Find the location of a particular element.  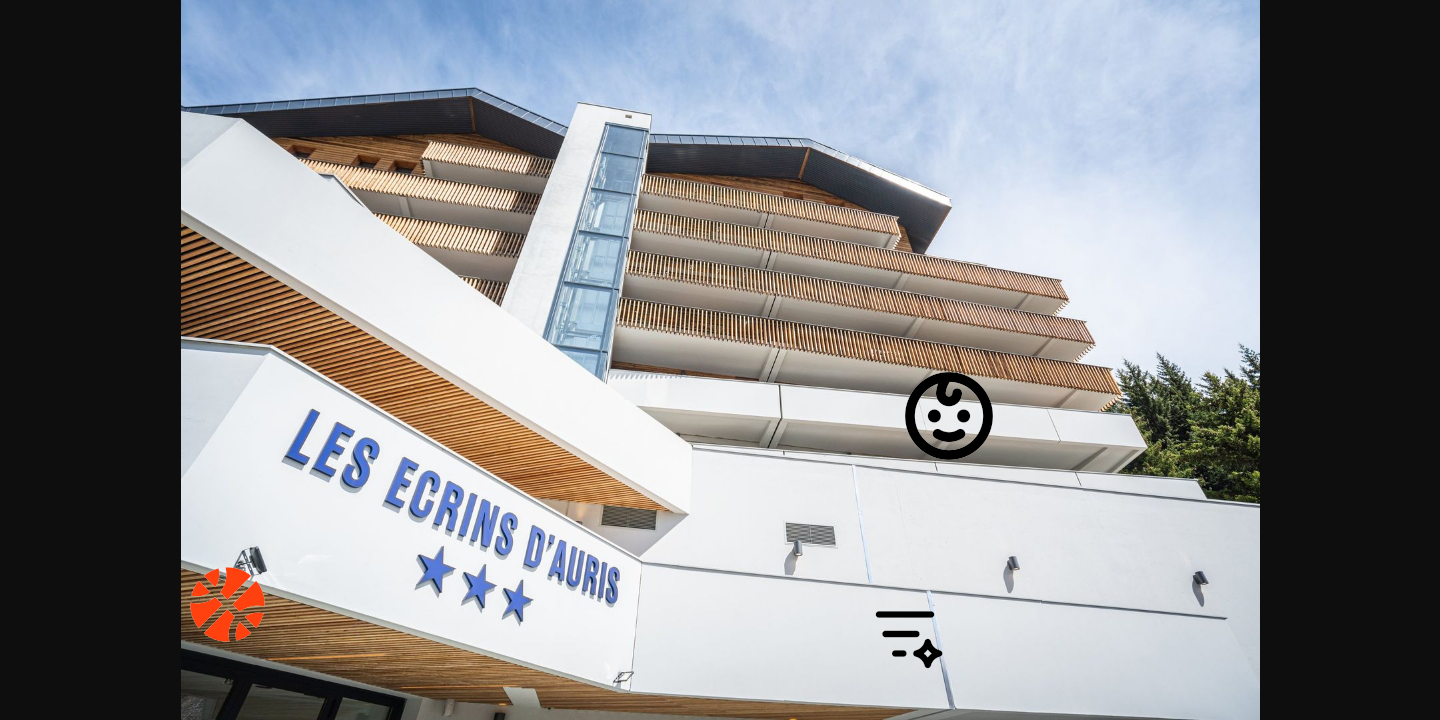

access baby or infant-related features is located at coordinates (949, 416).